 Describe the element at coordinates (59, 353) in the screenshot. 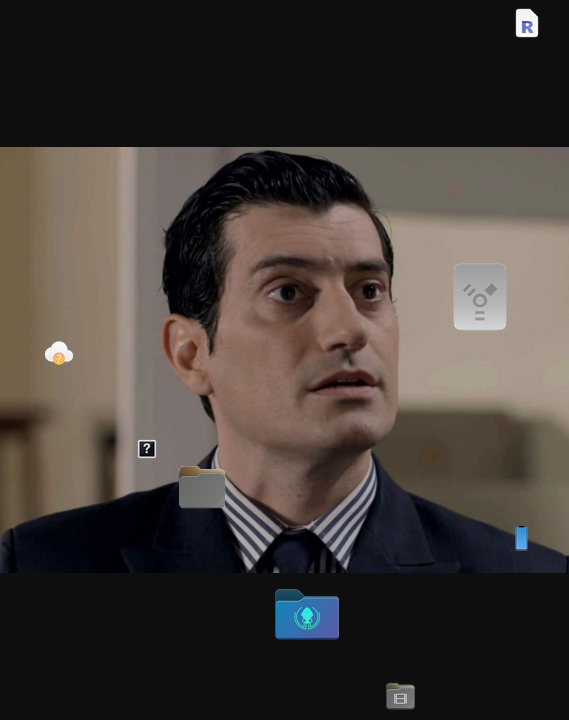

I see `weather data currently unavailable` at that location.